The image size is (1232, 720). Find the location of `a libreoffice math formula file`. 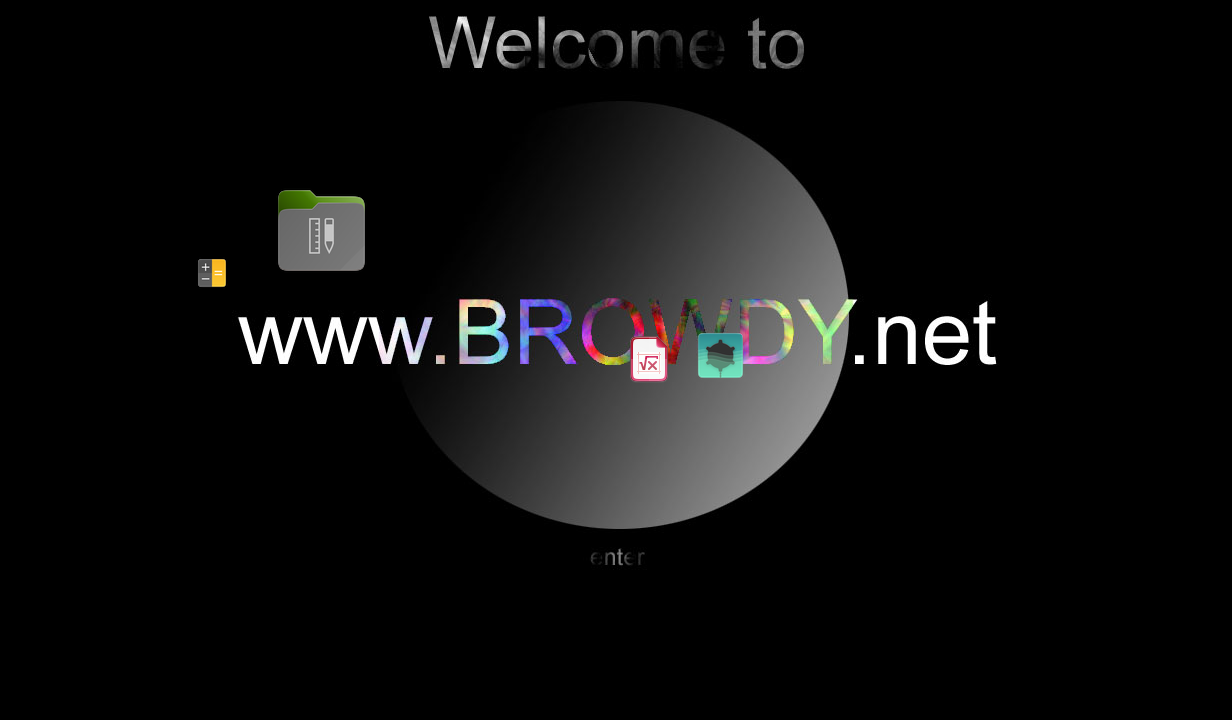

a libreoffice math formula file is located at coordinates (649, 359).